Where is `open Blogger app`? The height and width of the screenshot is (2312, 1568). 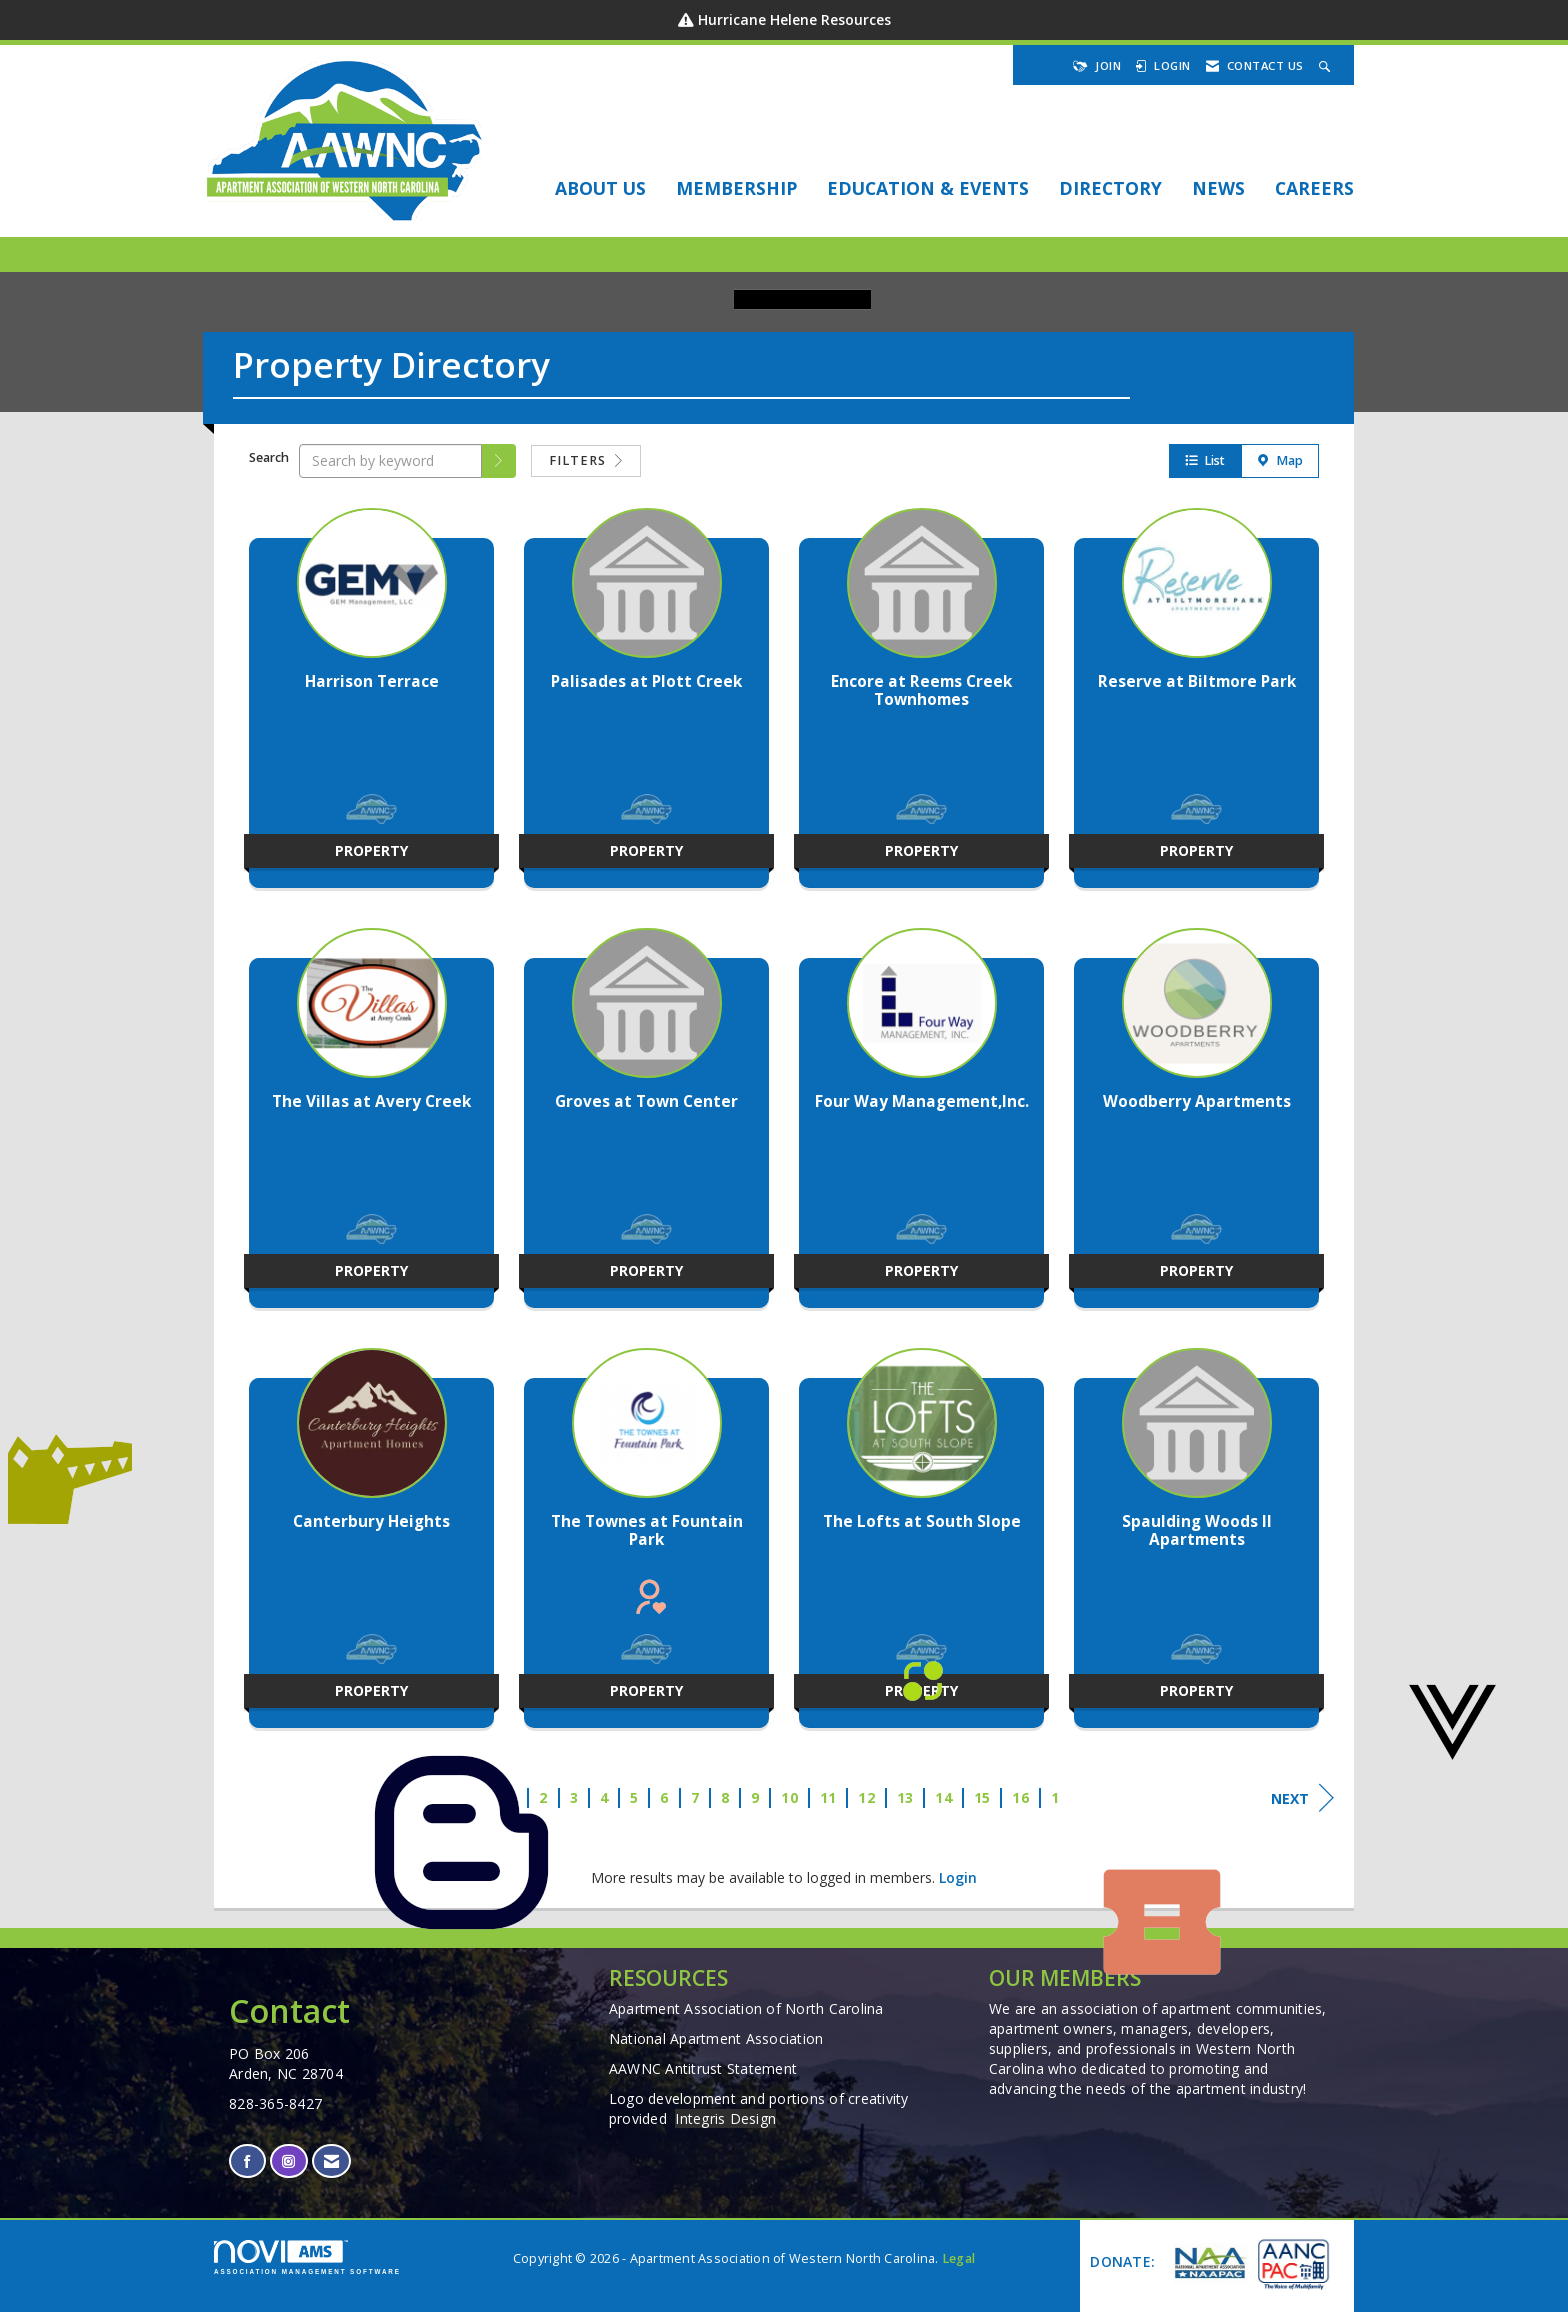 open Blogger app is located at coordinates (461, 1842).